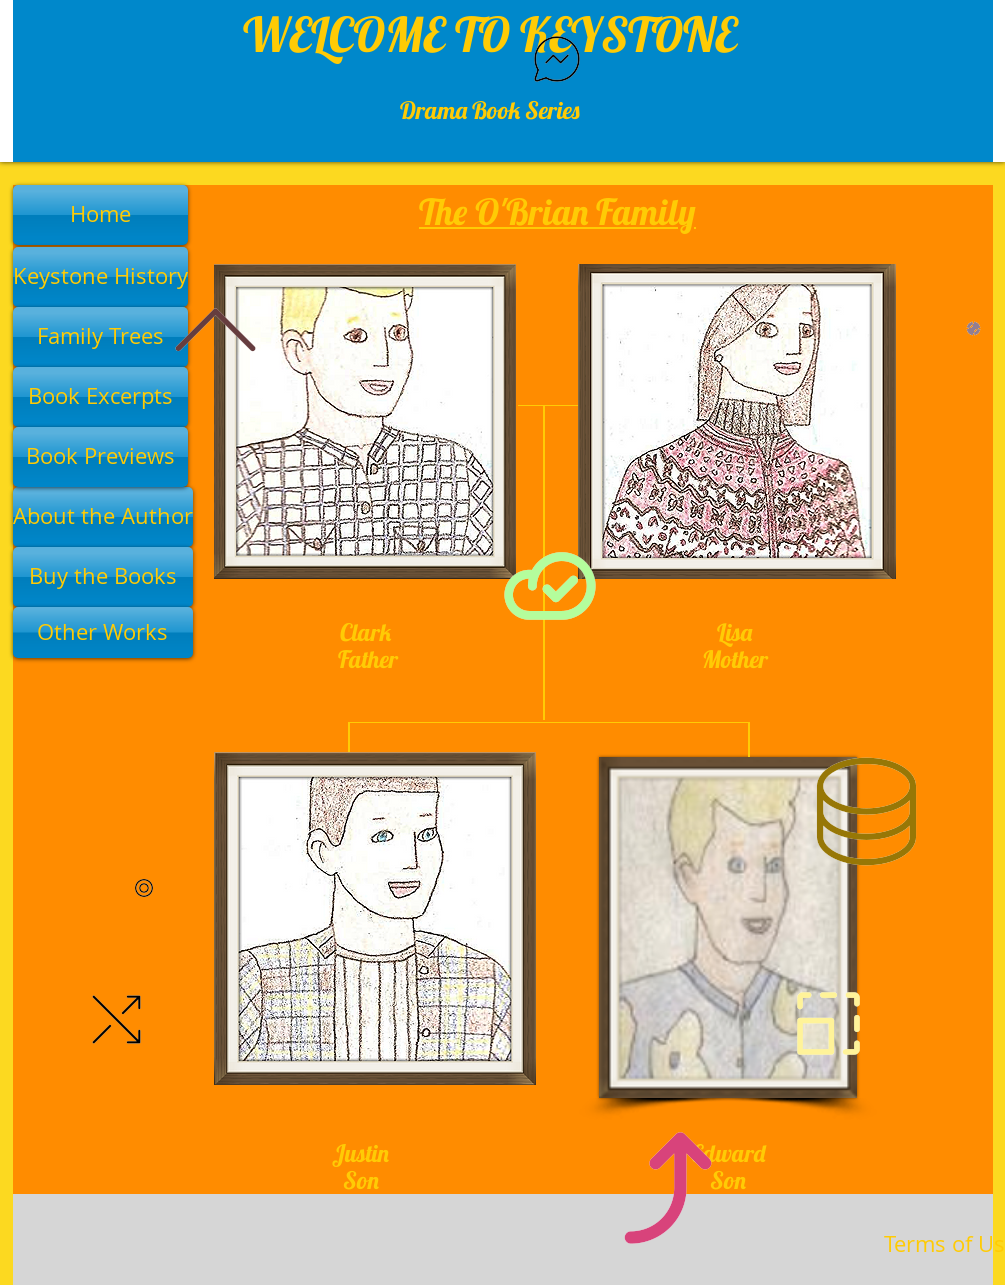 The width and height of the screenshot is (1005, 1285). Describe the element at coordinates (866, 811) in the screenshot. I see `access database or data storage` at that location.